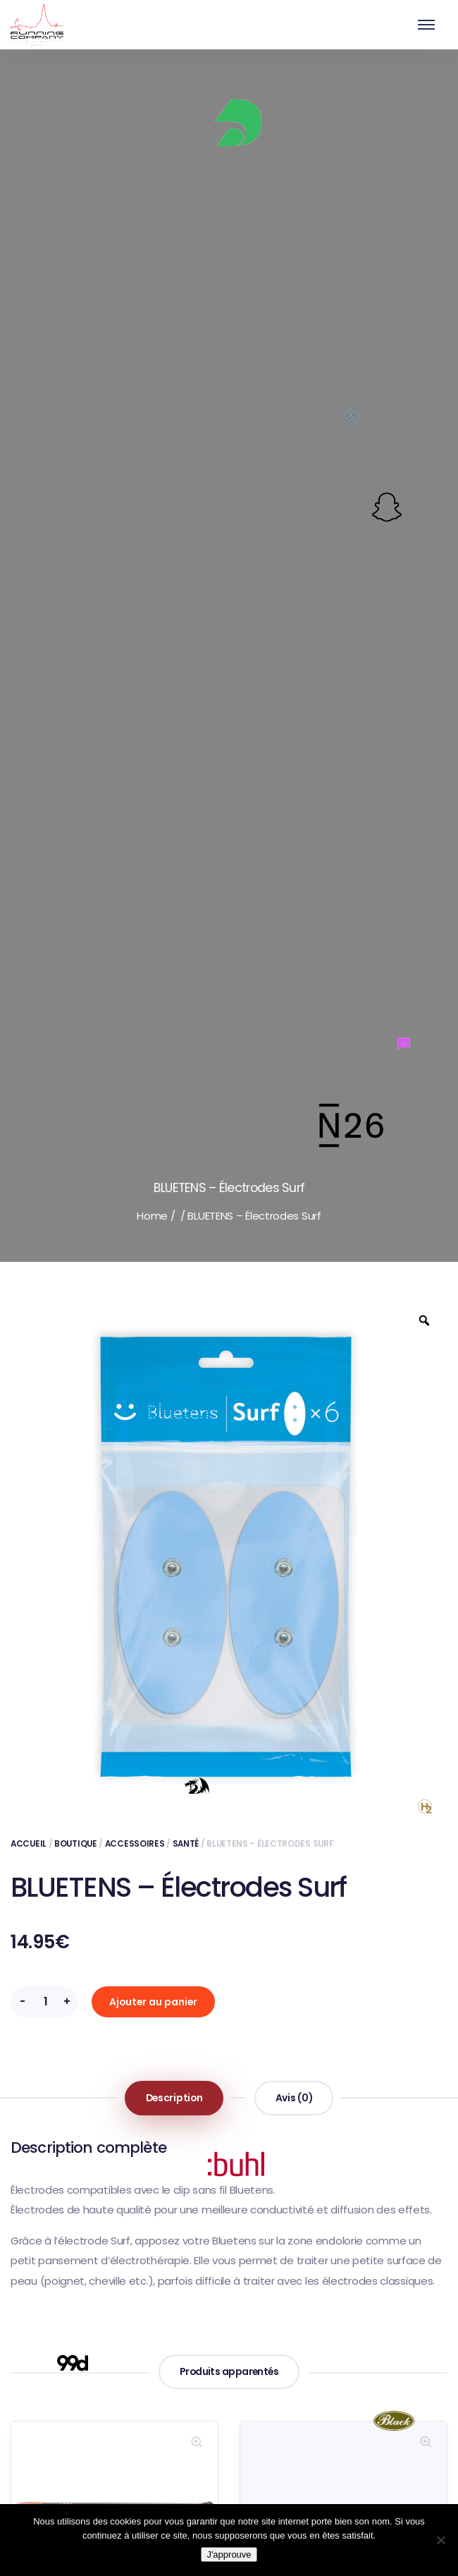  I want to click on open snapchat app, so click(387, 507).